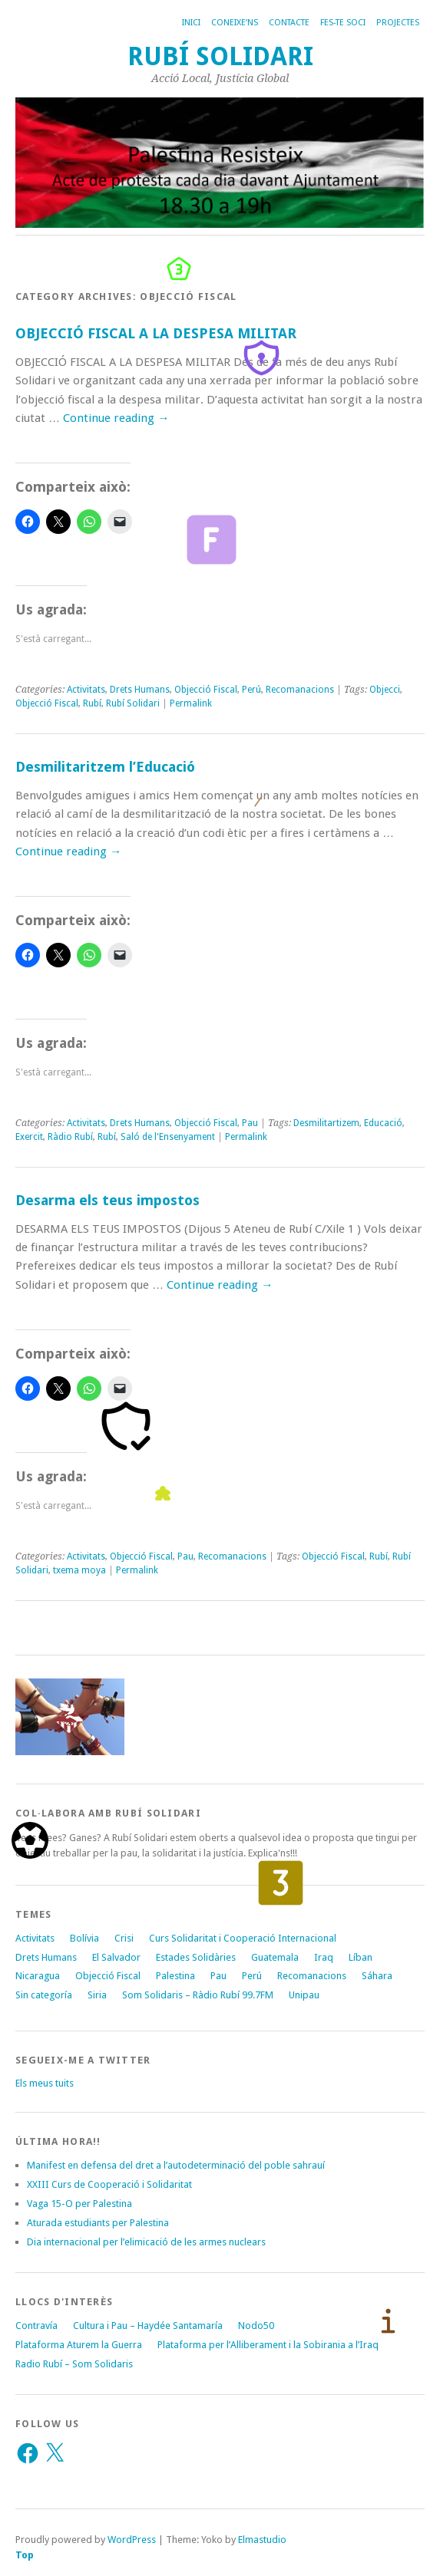 This screenshot has height=2576, width=440. Describe the element at coordinates (179, 269) in the screenshot. I see `step 3 in a multi-step process` at that location.